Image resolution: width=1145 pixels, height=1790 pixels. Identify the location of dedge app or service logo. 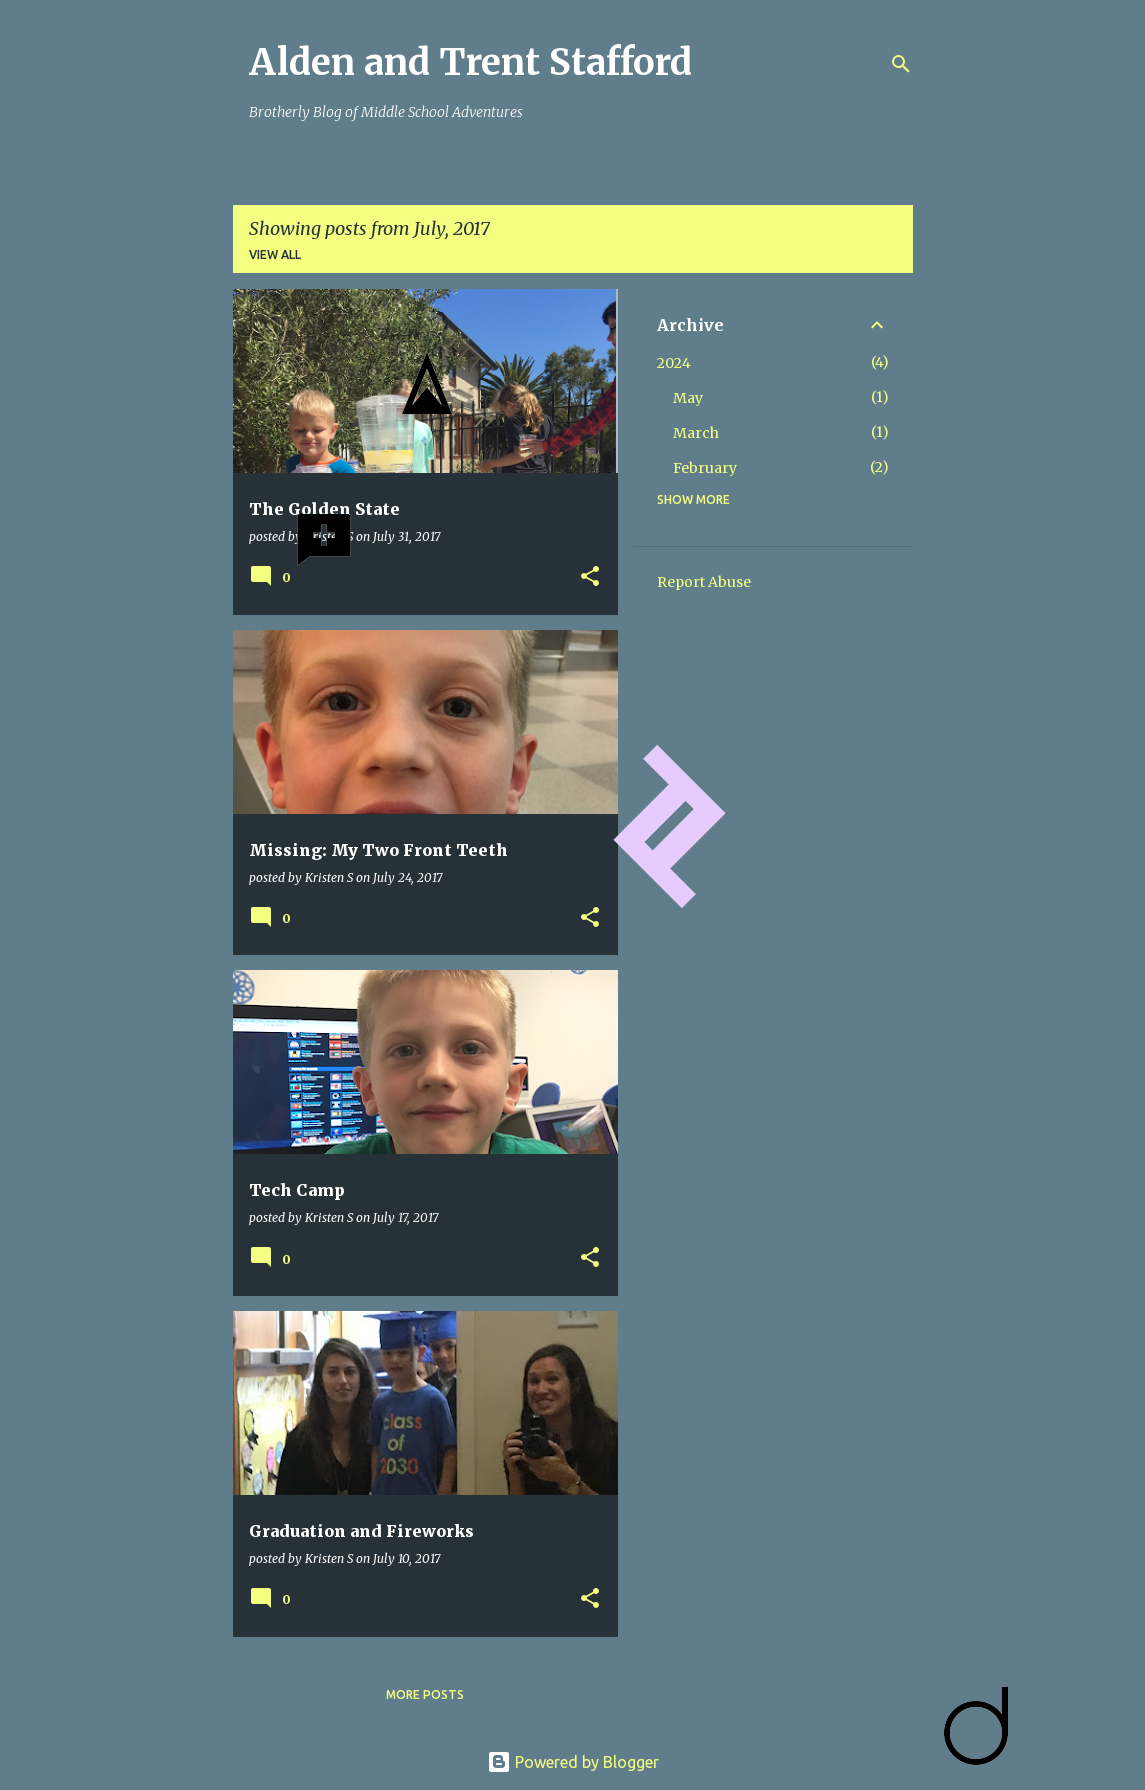
(976, 1726).